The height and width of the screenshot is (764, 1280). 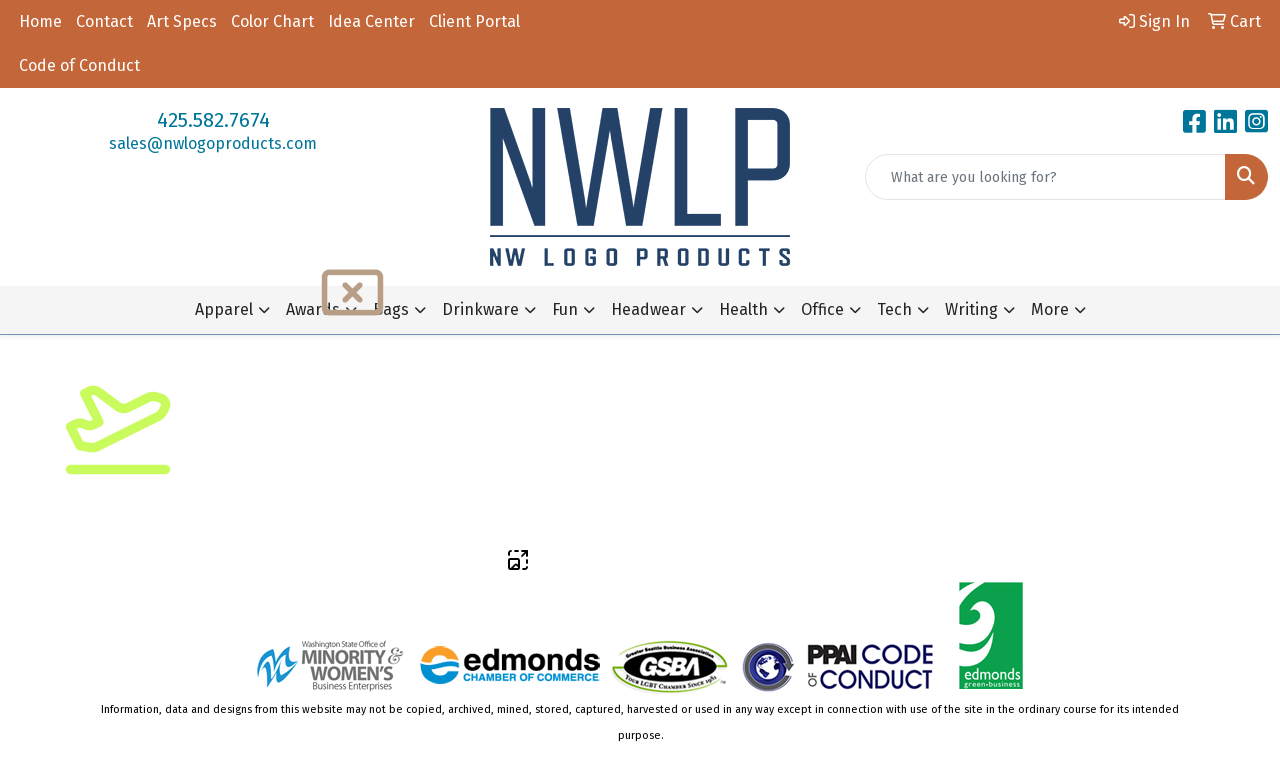 What do you see at coordinates (518, 560) in the screenshot?
I see `upscale or enhance image resolution` at bounding box center [518, 560].